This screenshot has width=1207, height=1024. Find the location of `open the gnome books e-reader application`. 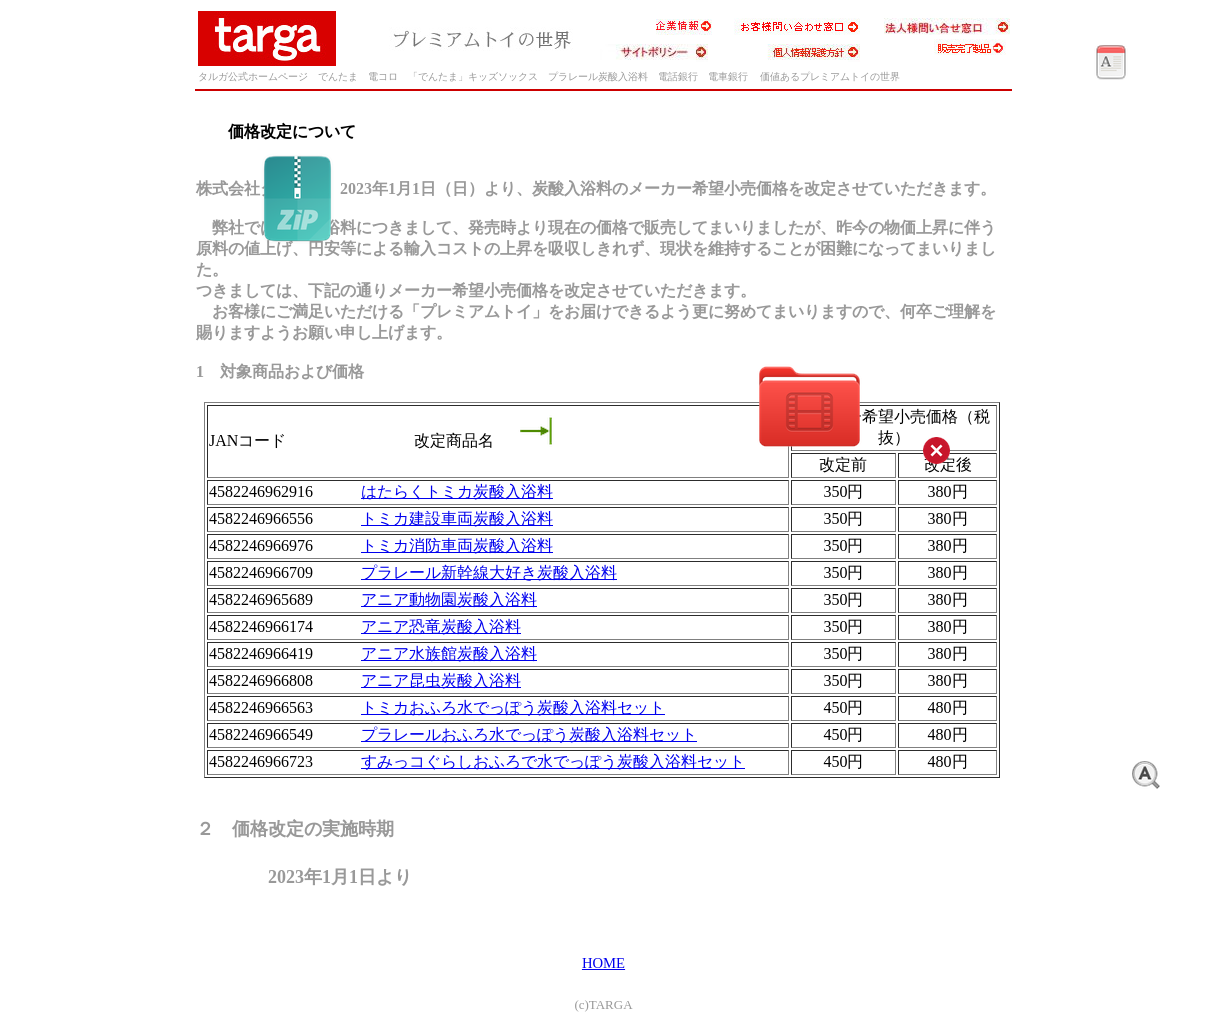

open the gnome books e-reader application is located at coordinates (1111, 62).